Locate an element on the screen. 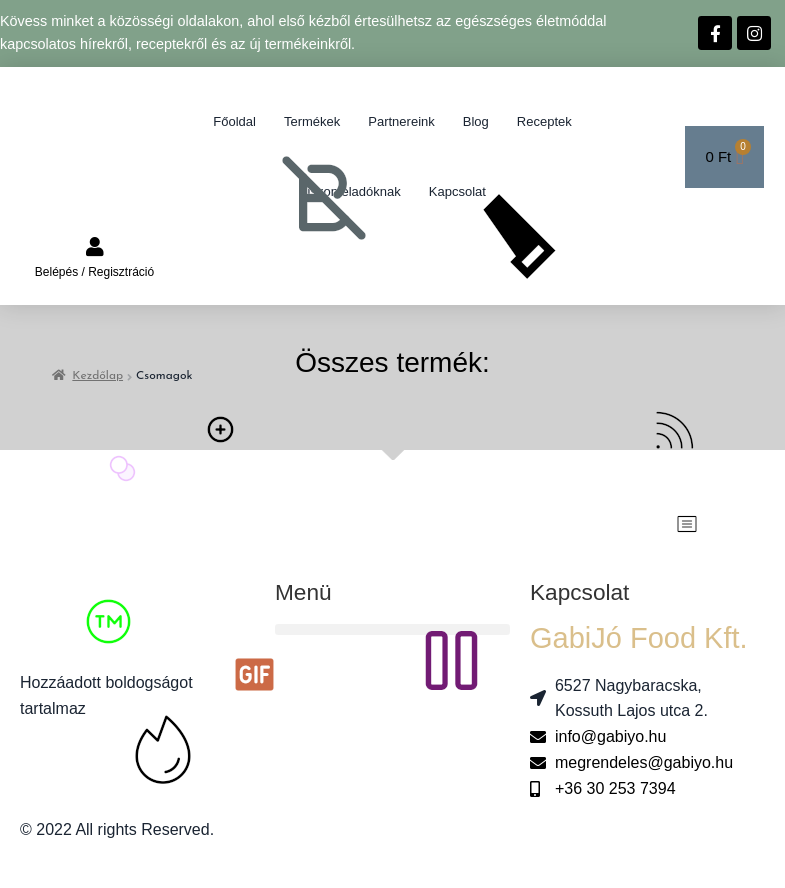  insert a GIF into your message is located at coordinates (254, 674).